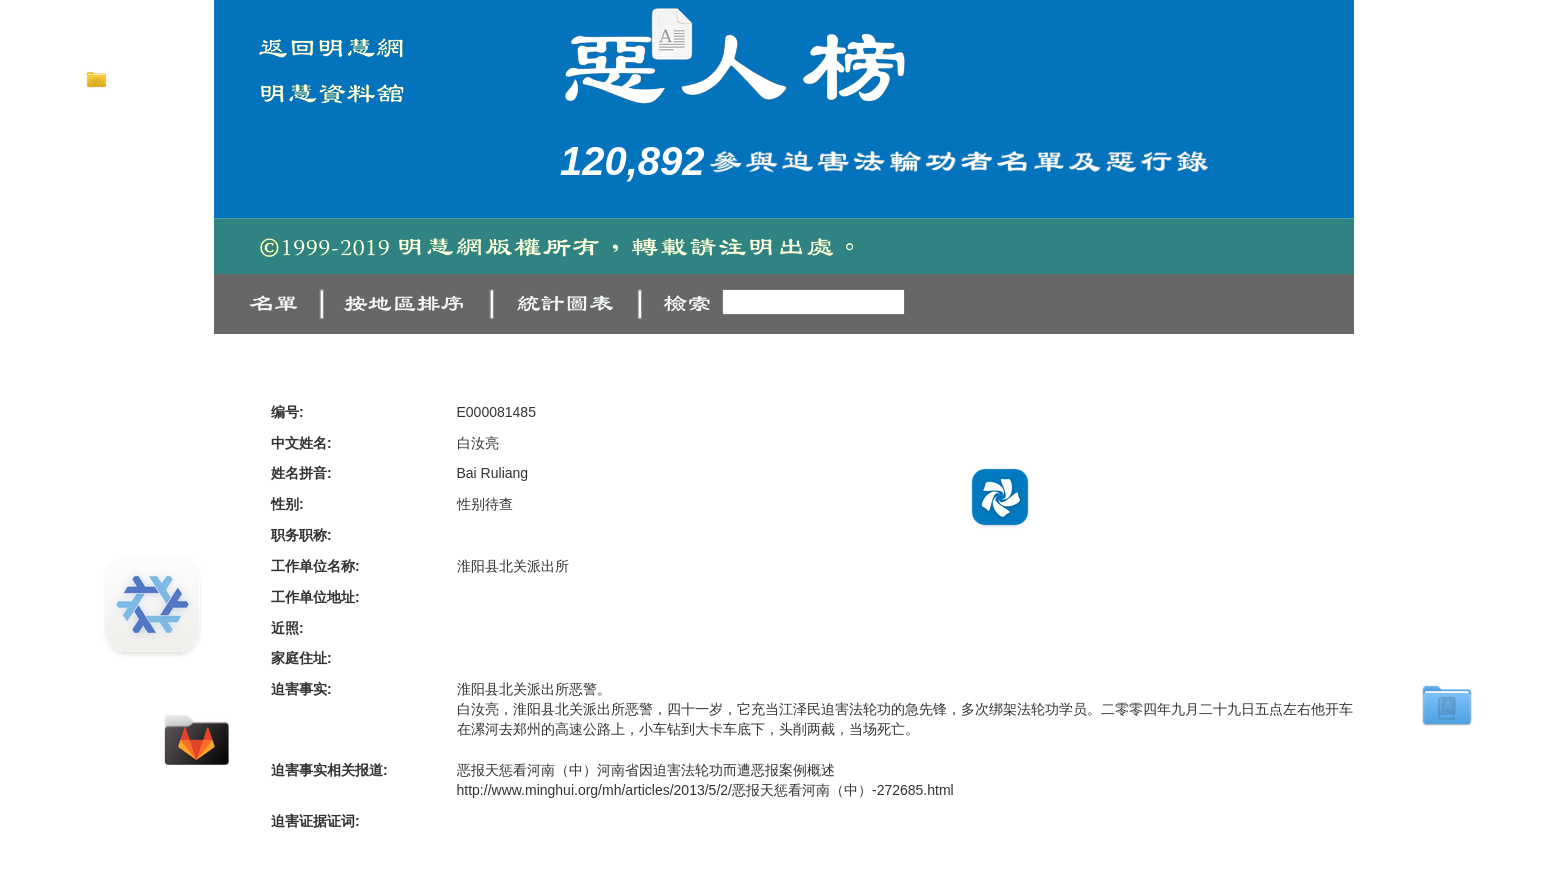 This screenshot has height=881, width=1568. Describe the element at coordinates (152, 604) in the screenshot. I see `open the nix package manager` at that location.